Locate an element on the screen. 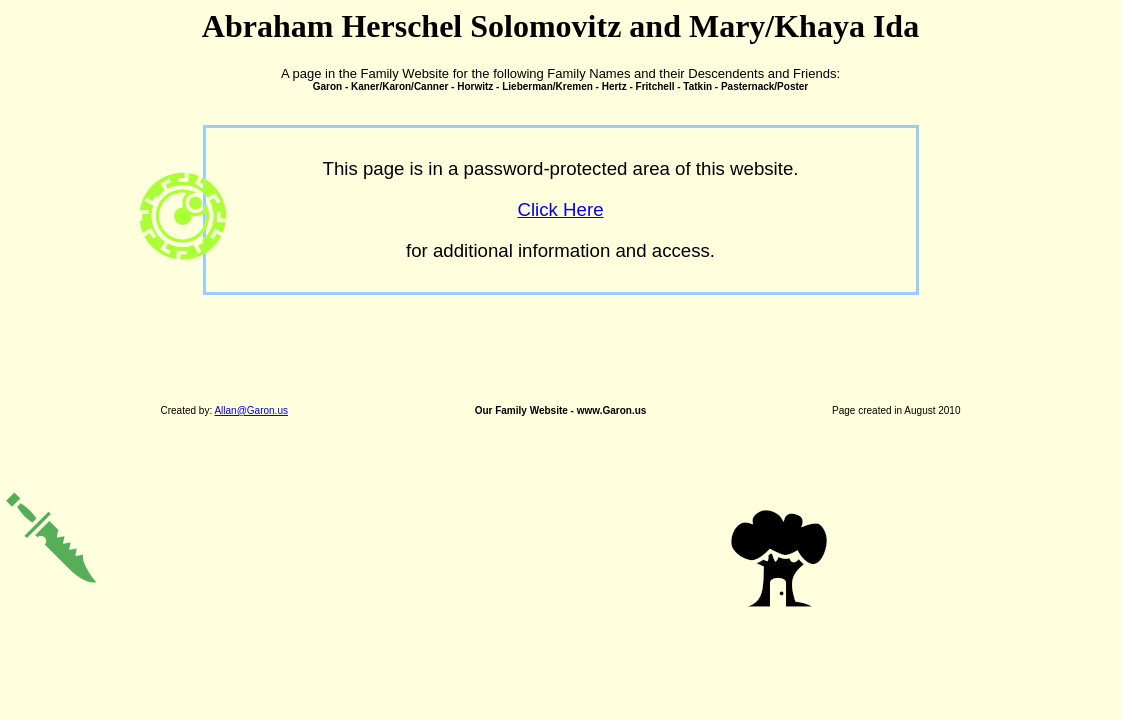 Image resolution: width=1121 pixels, height=720 pixels. enter a treehouse or forest dwelling is located at coordinates (778, 556).